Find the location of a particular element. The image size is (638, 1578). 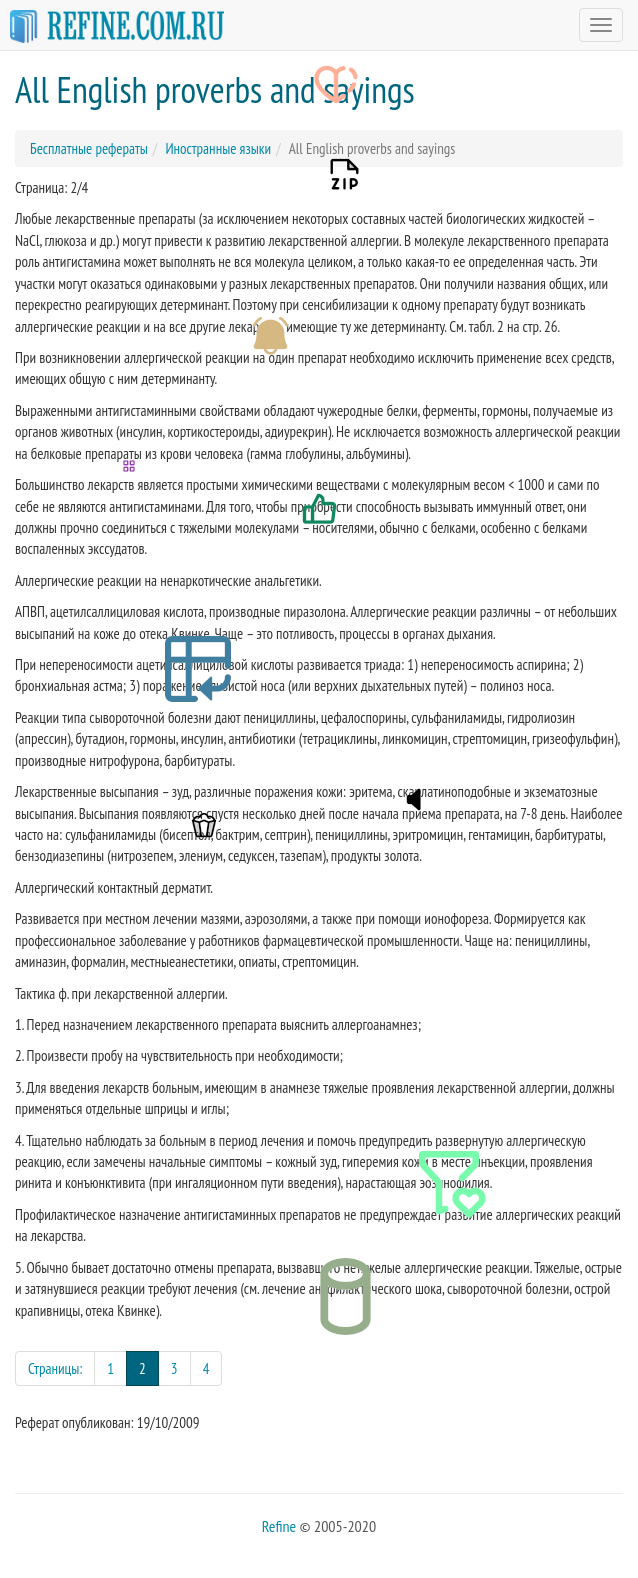

open app grid or launcher is located at coordinates (129, 466).